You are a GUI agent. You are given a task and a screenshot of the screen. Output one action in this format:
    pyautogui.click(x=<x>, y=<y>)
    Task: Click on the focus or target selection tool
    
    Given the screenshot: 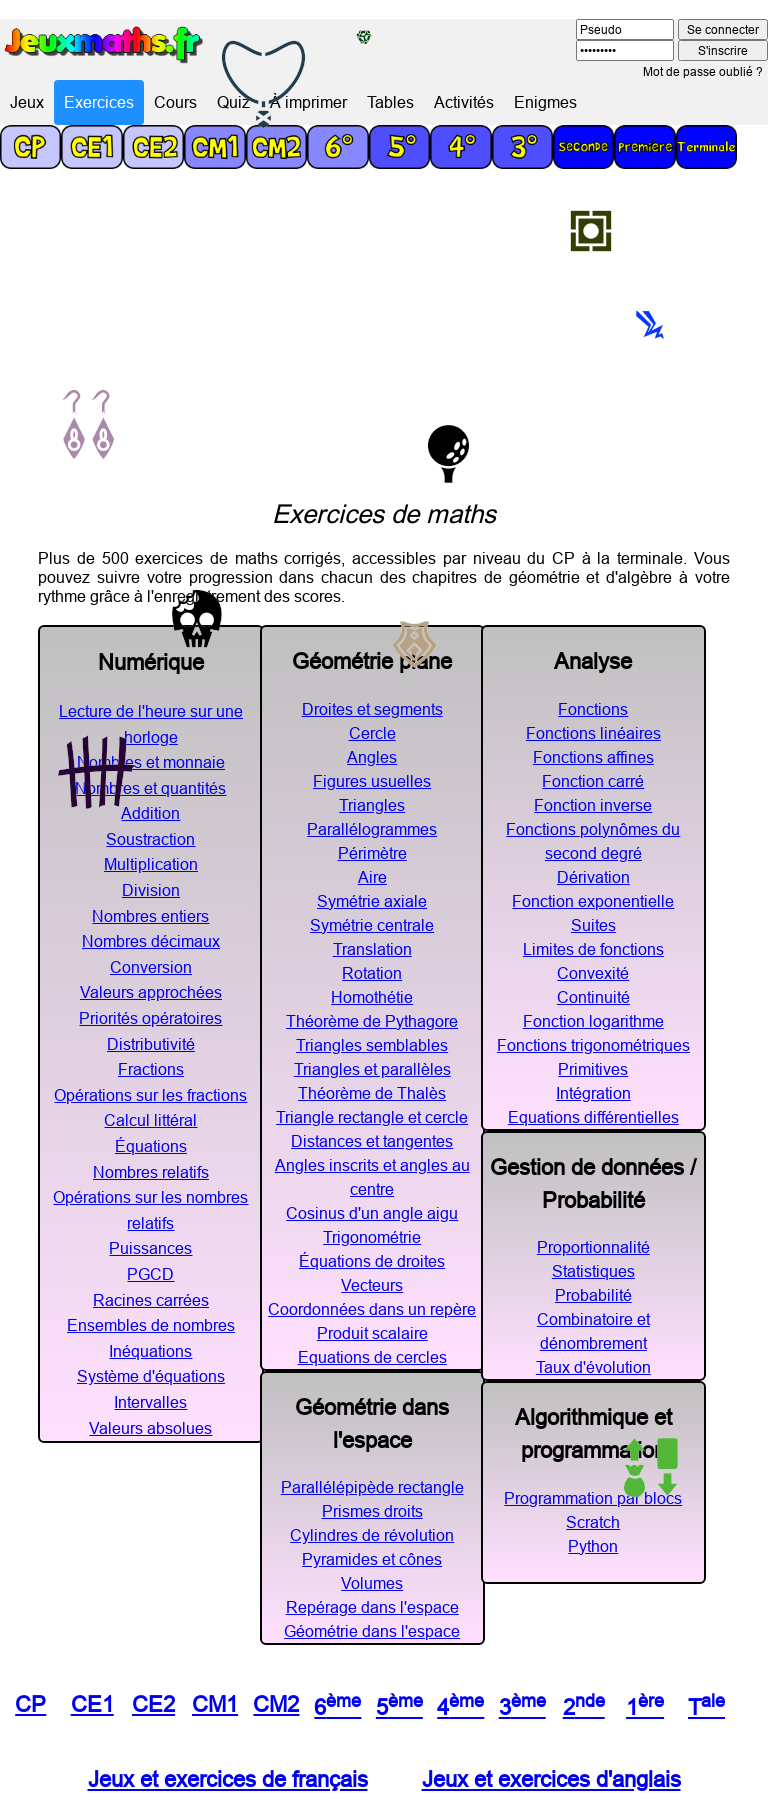 What is the action you would take?
    pyautogui.click(x=591, y=231)
    